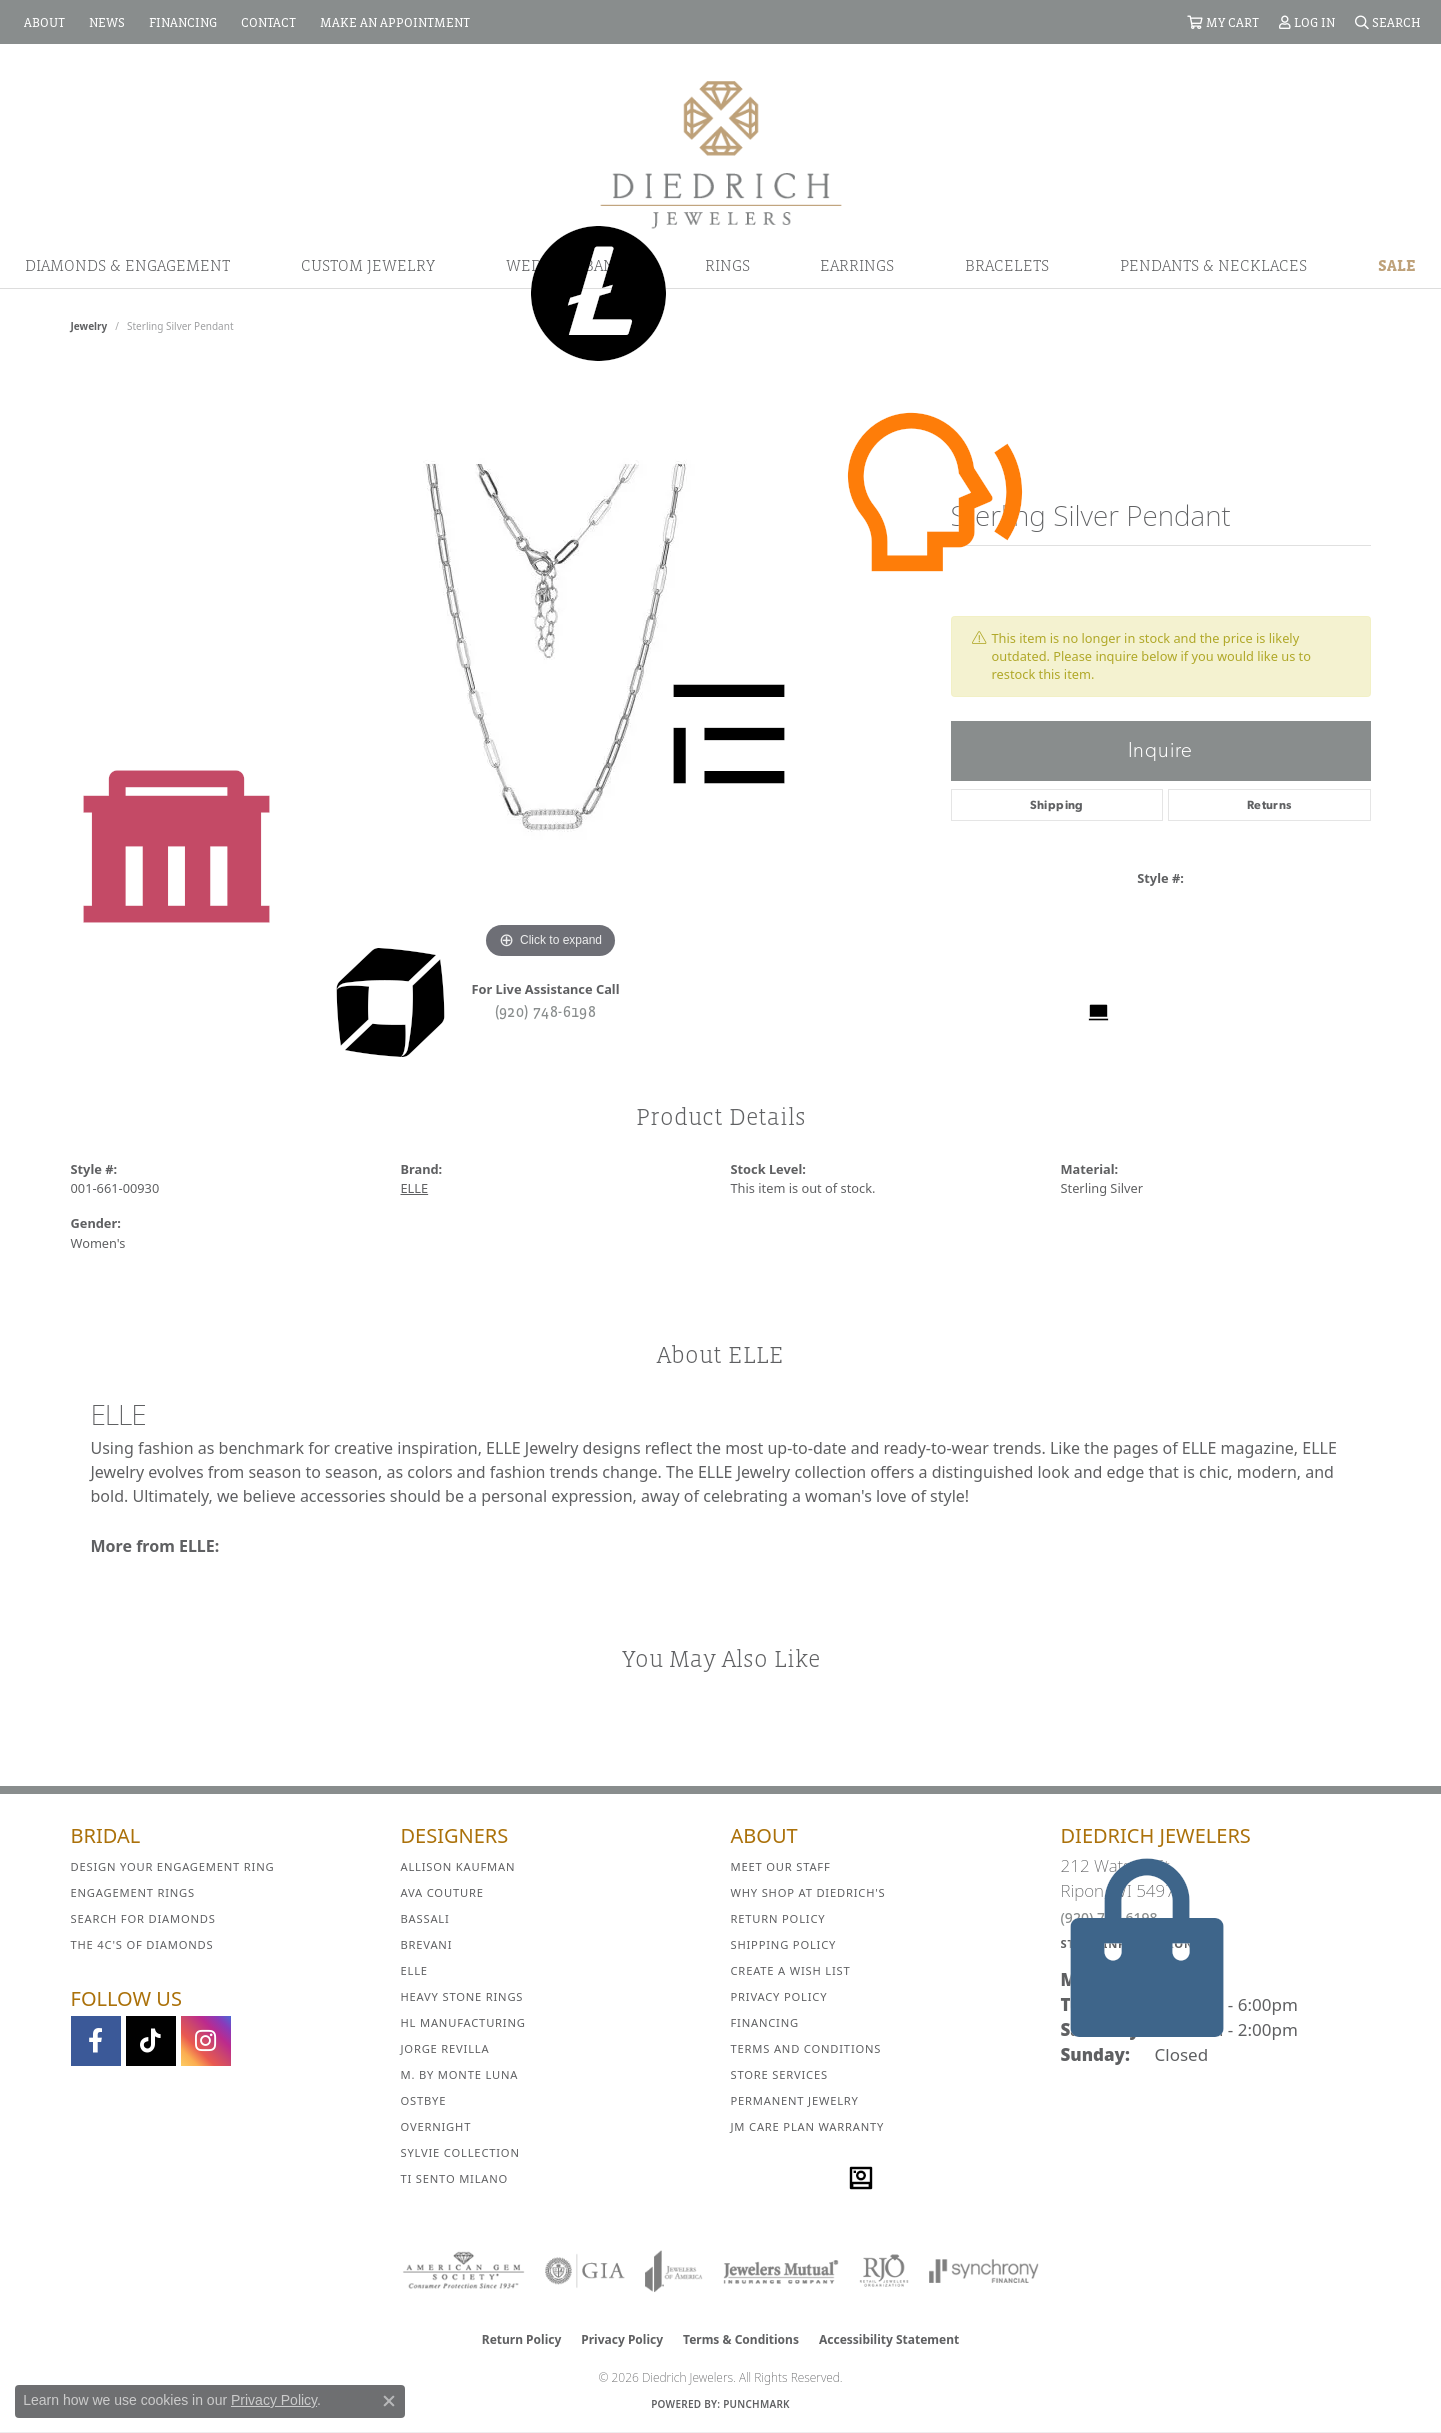 Image resolution: width=1441 pixels, height=2433 pixels. What do you see at coordinates (1147, 1952) in the screenshot?
I see `view your shopping bag` at bounding box center [1147, 1952].